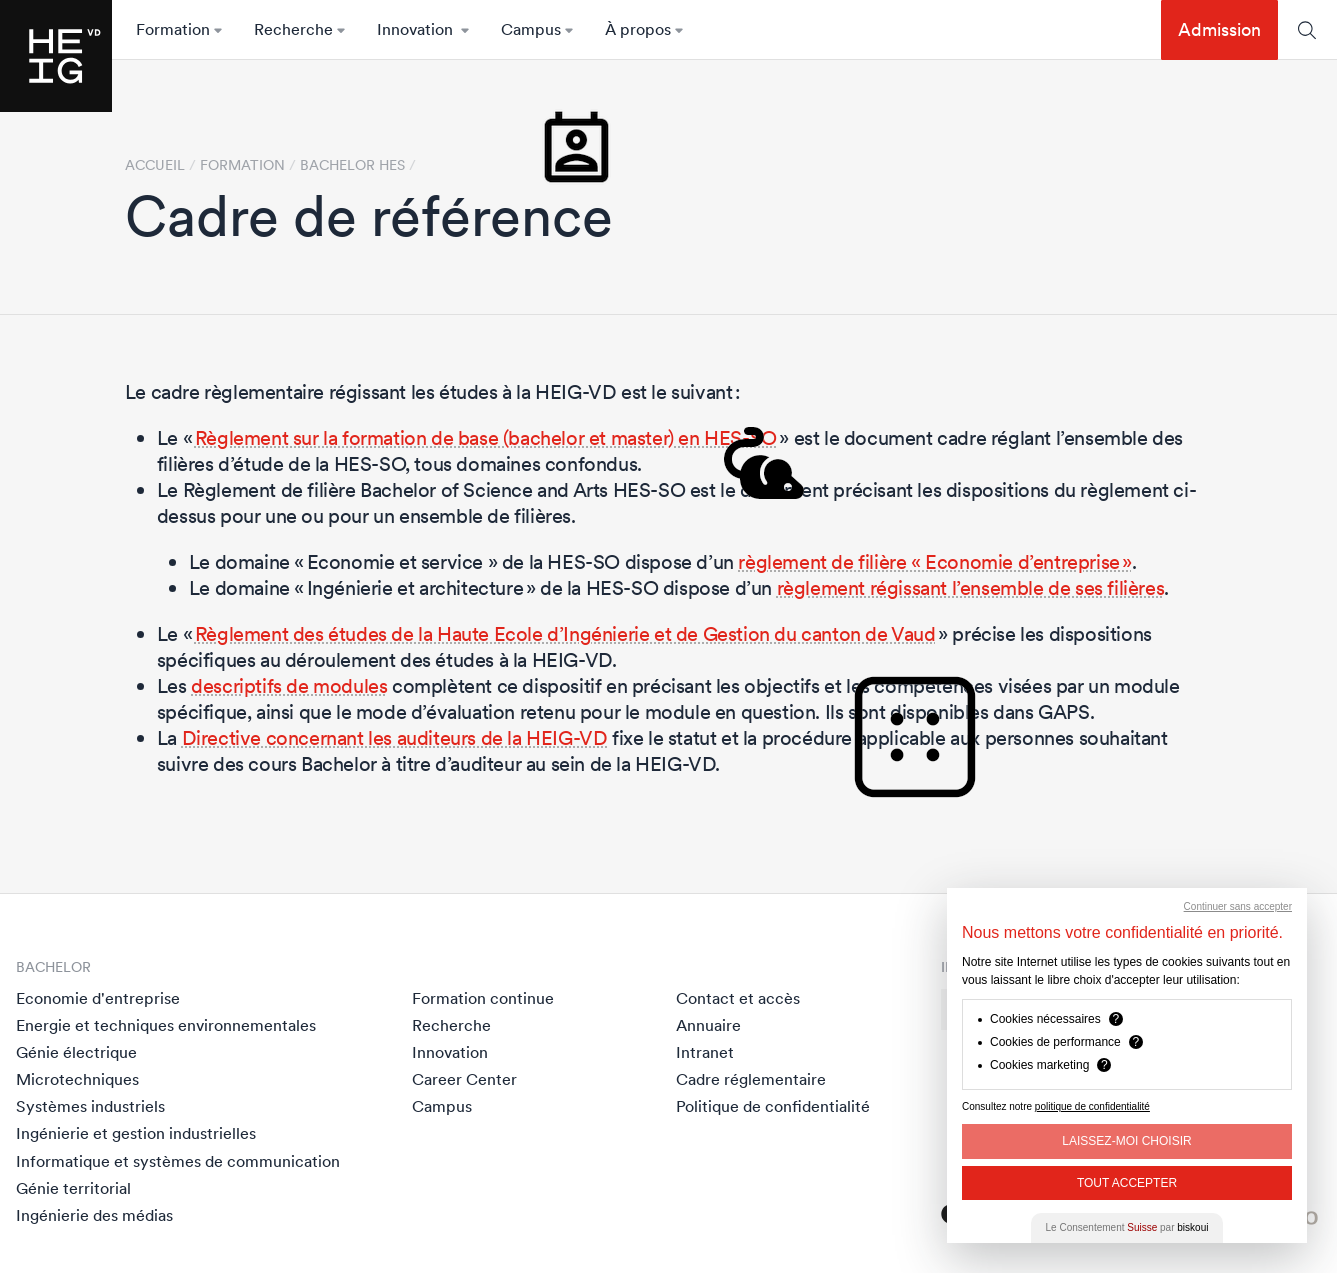 This screenshot has width=1337, height=1273. Describe the element at coordinates (576, 150) in the screenshot. I see `view contact calendar or schedule` at that location.